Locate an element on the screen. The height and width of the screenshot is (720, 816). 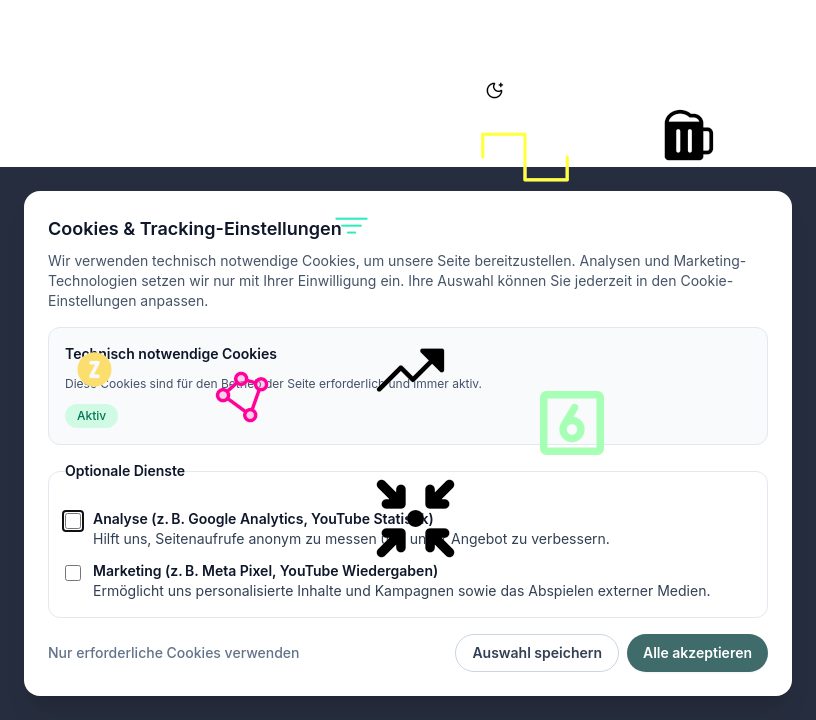
collapse or minimize content to center is located at coordinates (415, 518).